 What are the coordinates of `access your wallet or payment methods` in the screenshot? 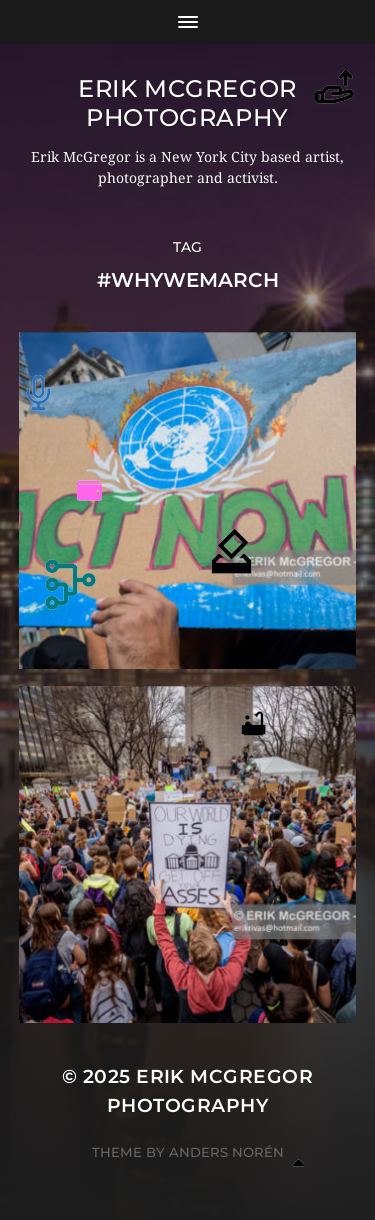 It's located at (89, 490).